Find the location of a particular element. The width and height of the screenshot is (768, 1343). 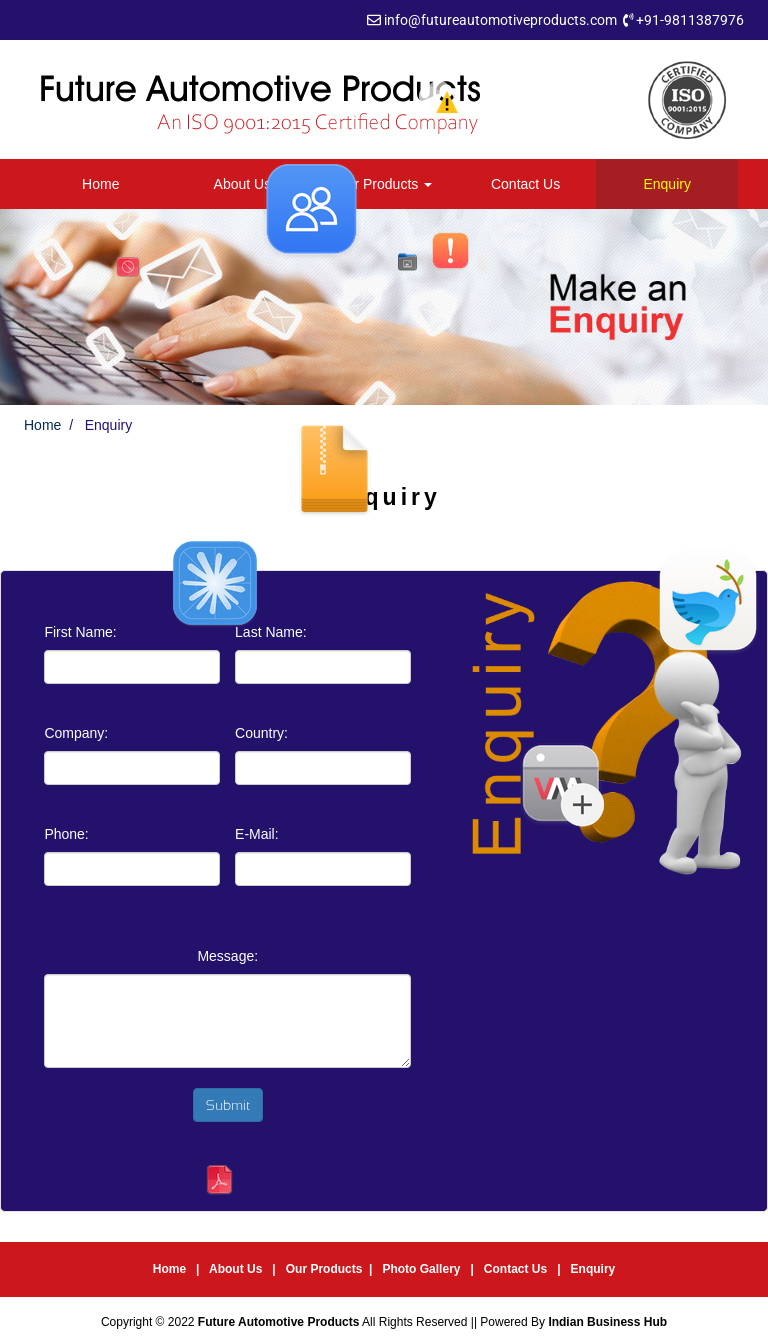

manage user accounts and profiles is located at coordinates (311, 210).